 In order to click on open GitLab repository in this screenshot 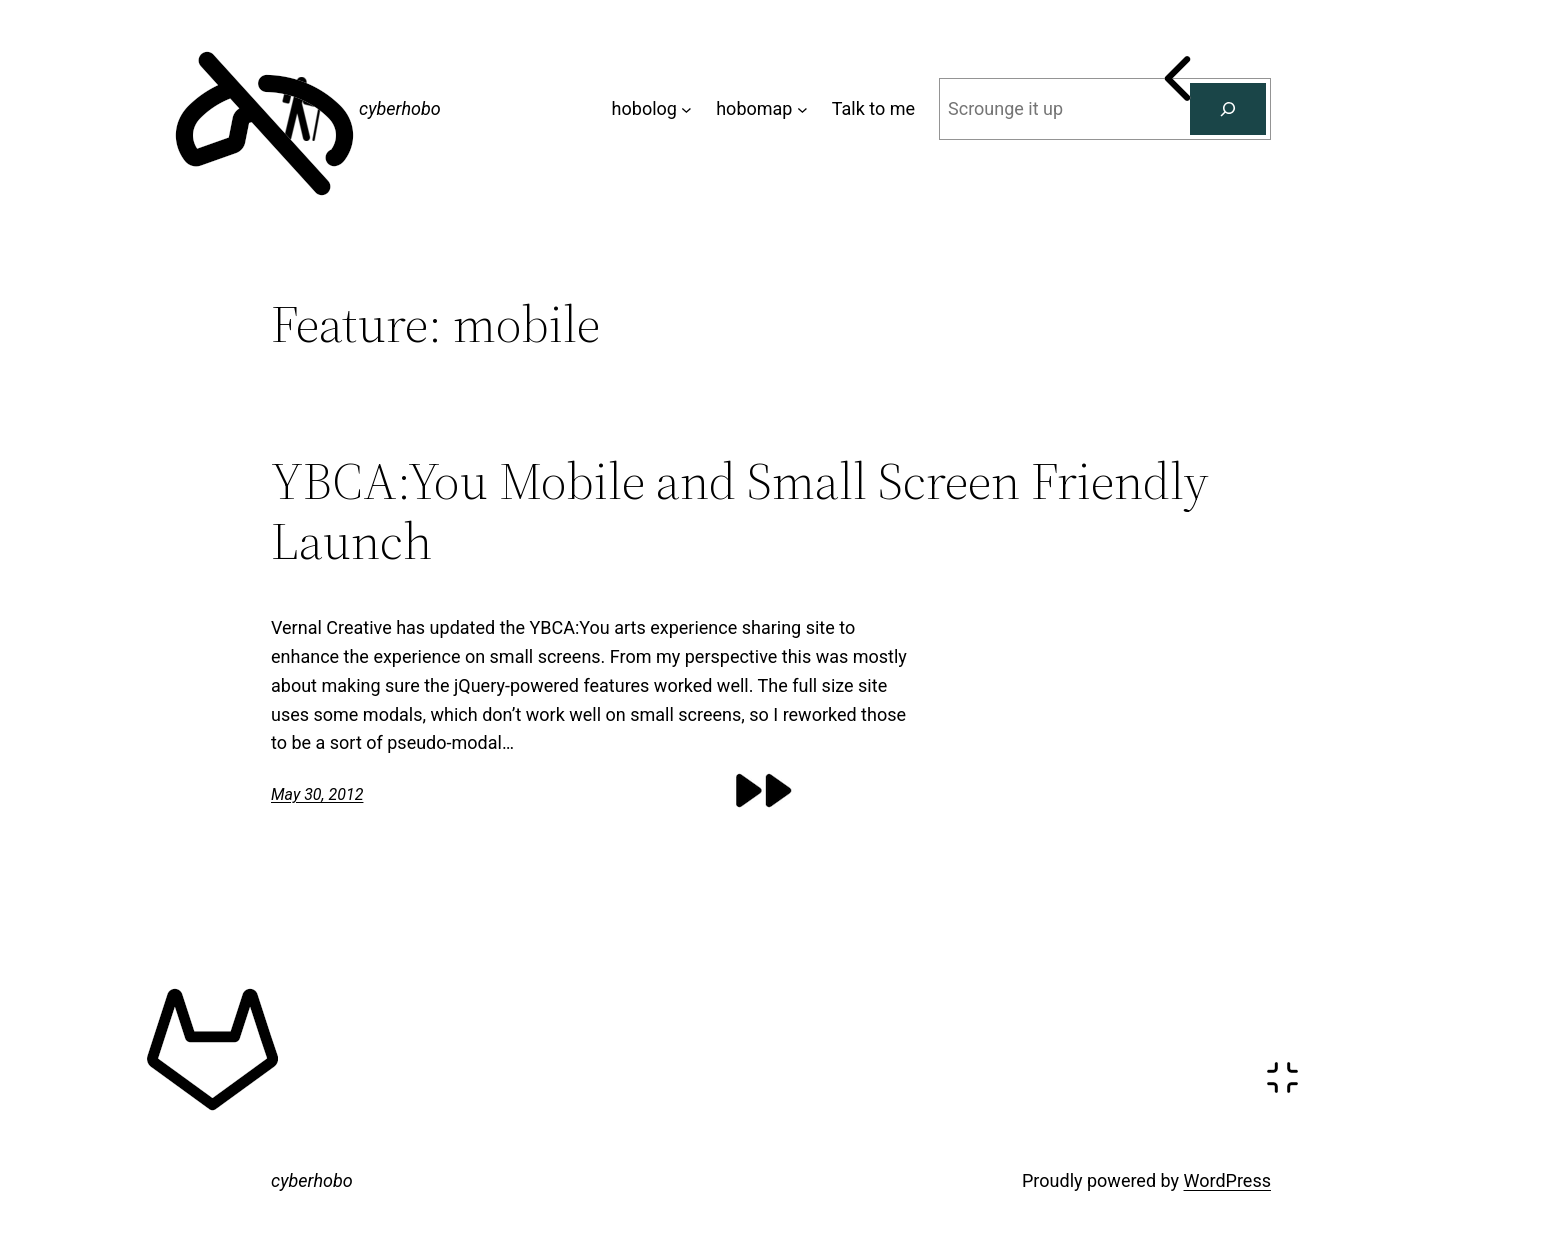, I will do `click(212, 1049)`.